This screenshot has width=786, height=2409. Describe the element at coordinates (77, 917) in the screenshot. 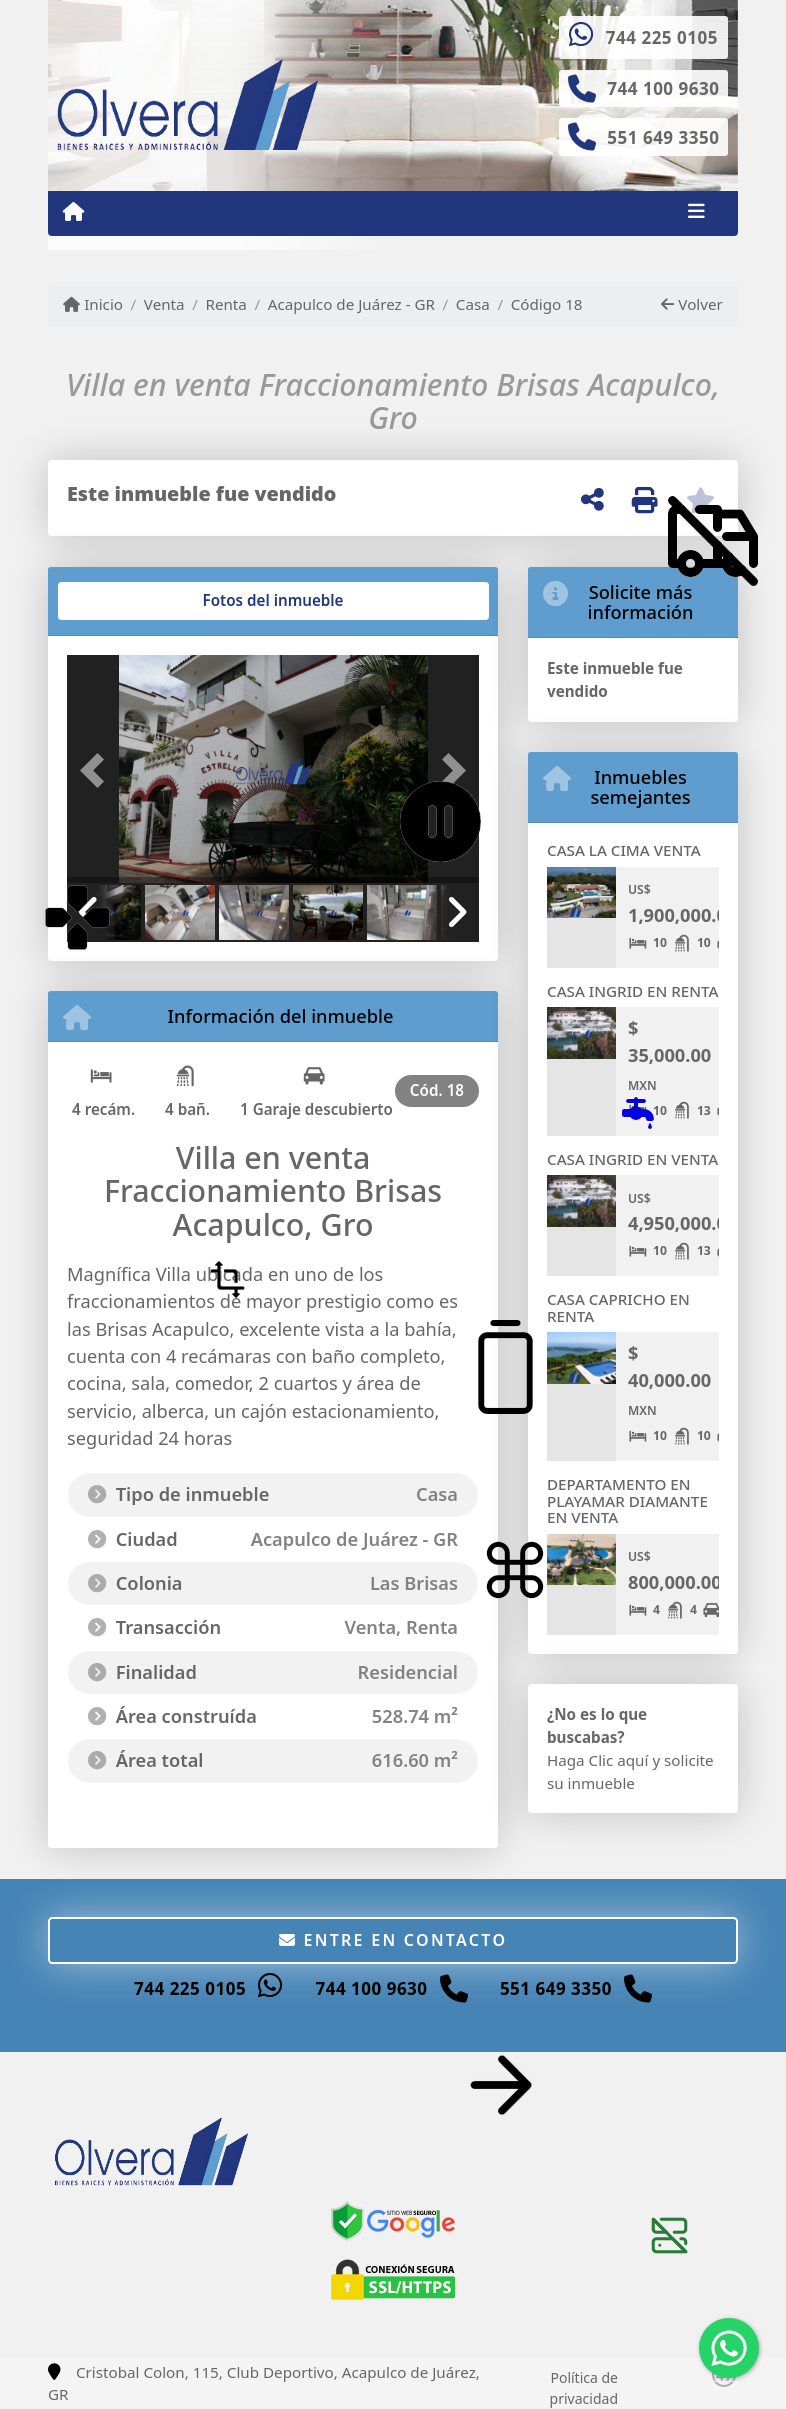

I see `access games or gaming section` at that location.